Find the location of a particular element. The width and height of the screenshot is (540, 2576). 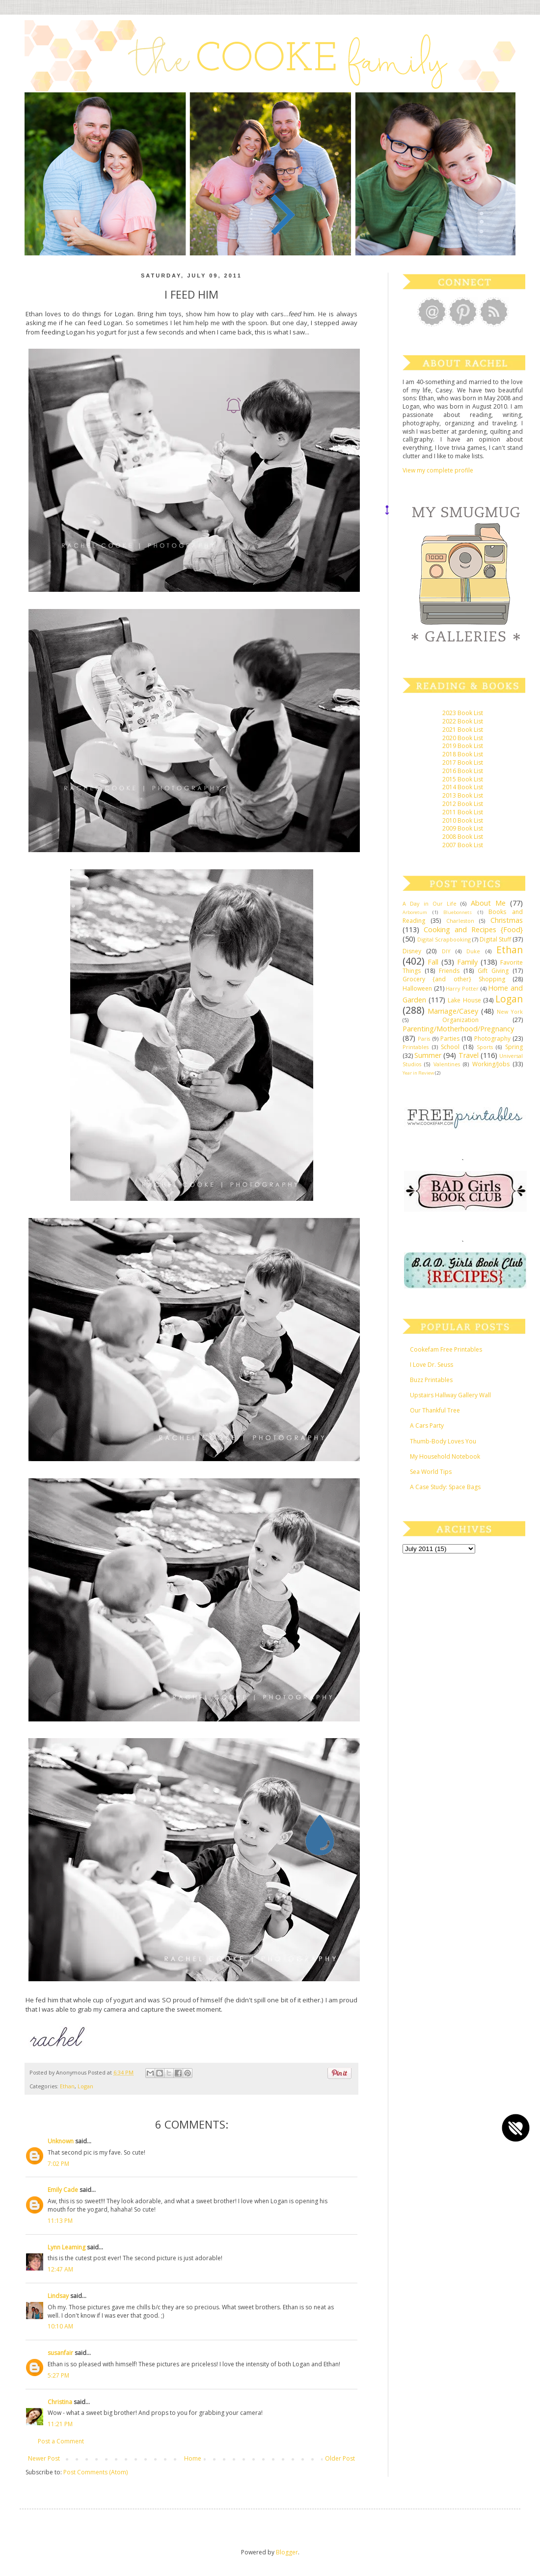

remove from favorites is located at coordinates (515, 2128).